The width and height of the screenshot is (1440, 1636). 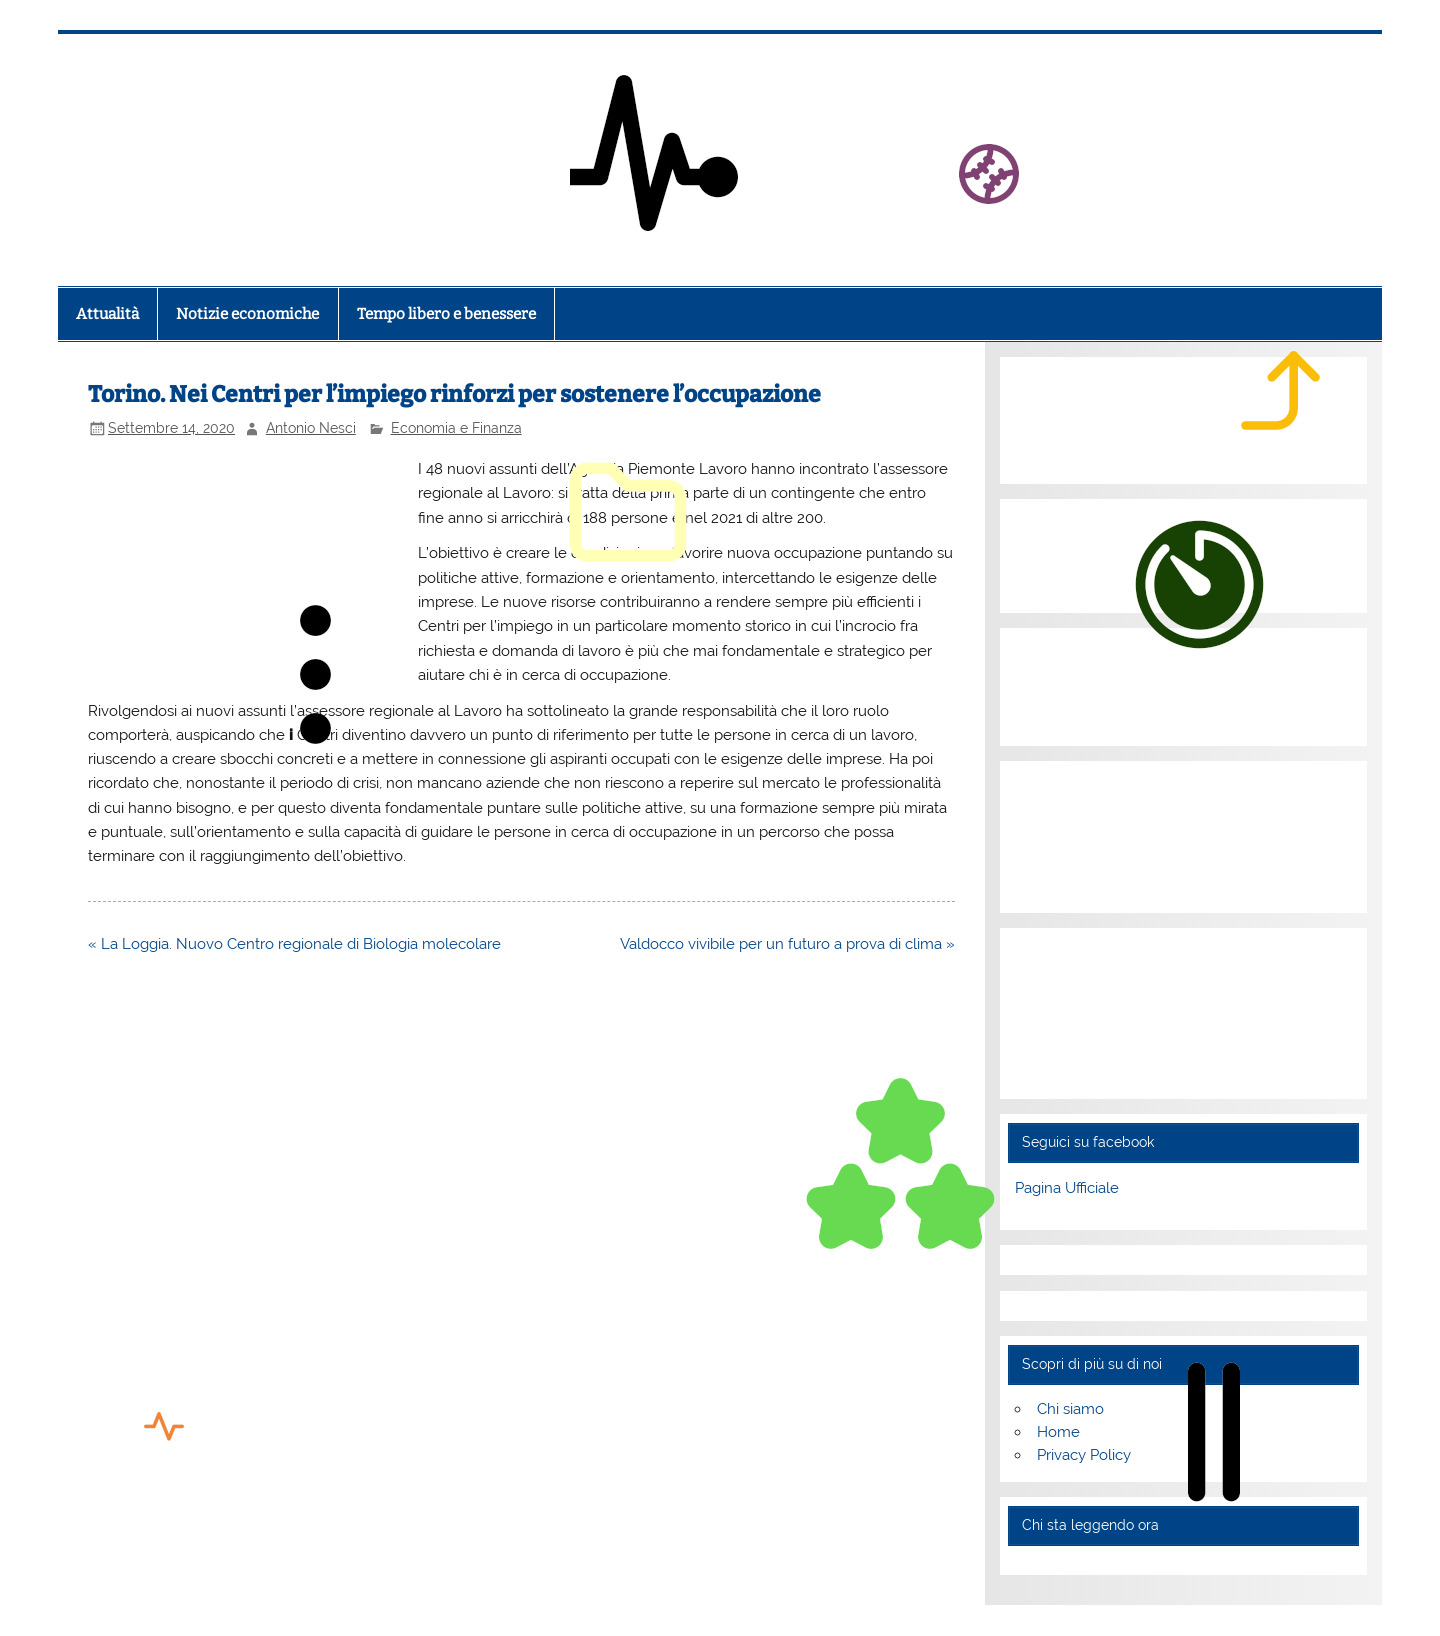 What do you see at coordinates (900, 1163) in the screenshot?
I see `view ratings or reviews` at bounding box center [900, 1163].